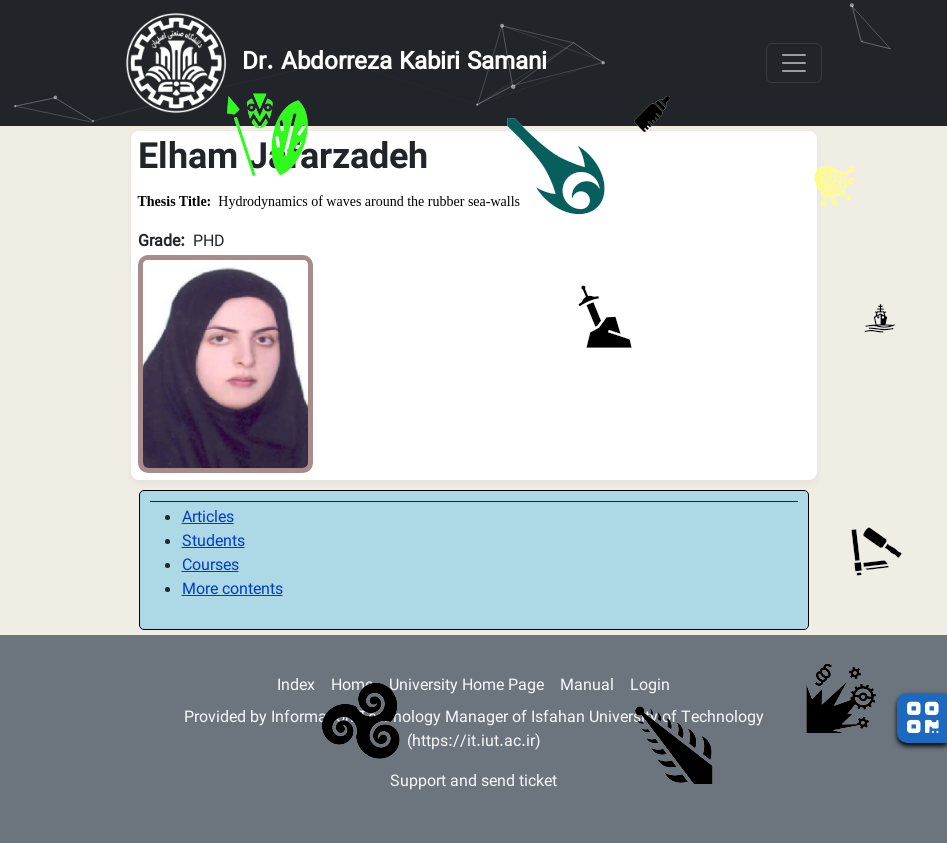 Image resolution: width=947 pixels, height=843 pixels. Describe the element at coordinates (268, 135) in the screenshot. I see `access tribal or primitive gear category` at that location.